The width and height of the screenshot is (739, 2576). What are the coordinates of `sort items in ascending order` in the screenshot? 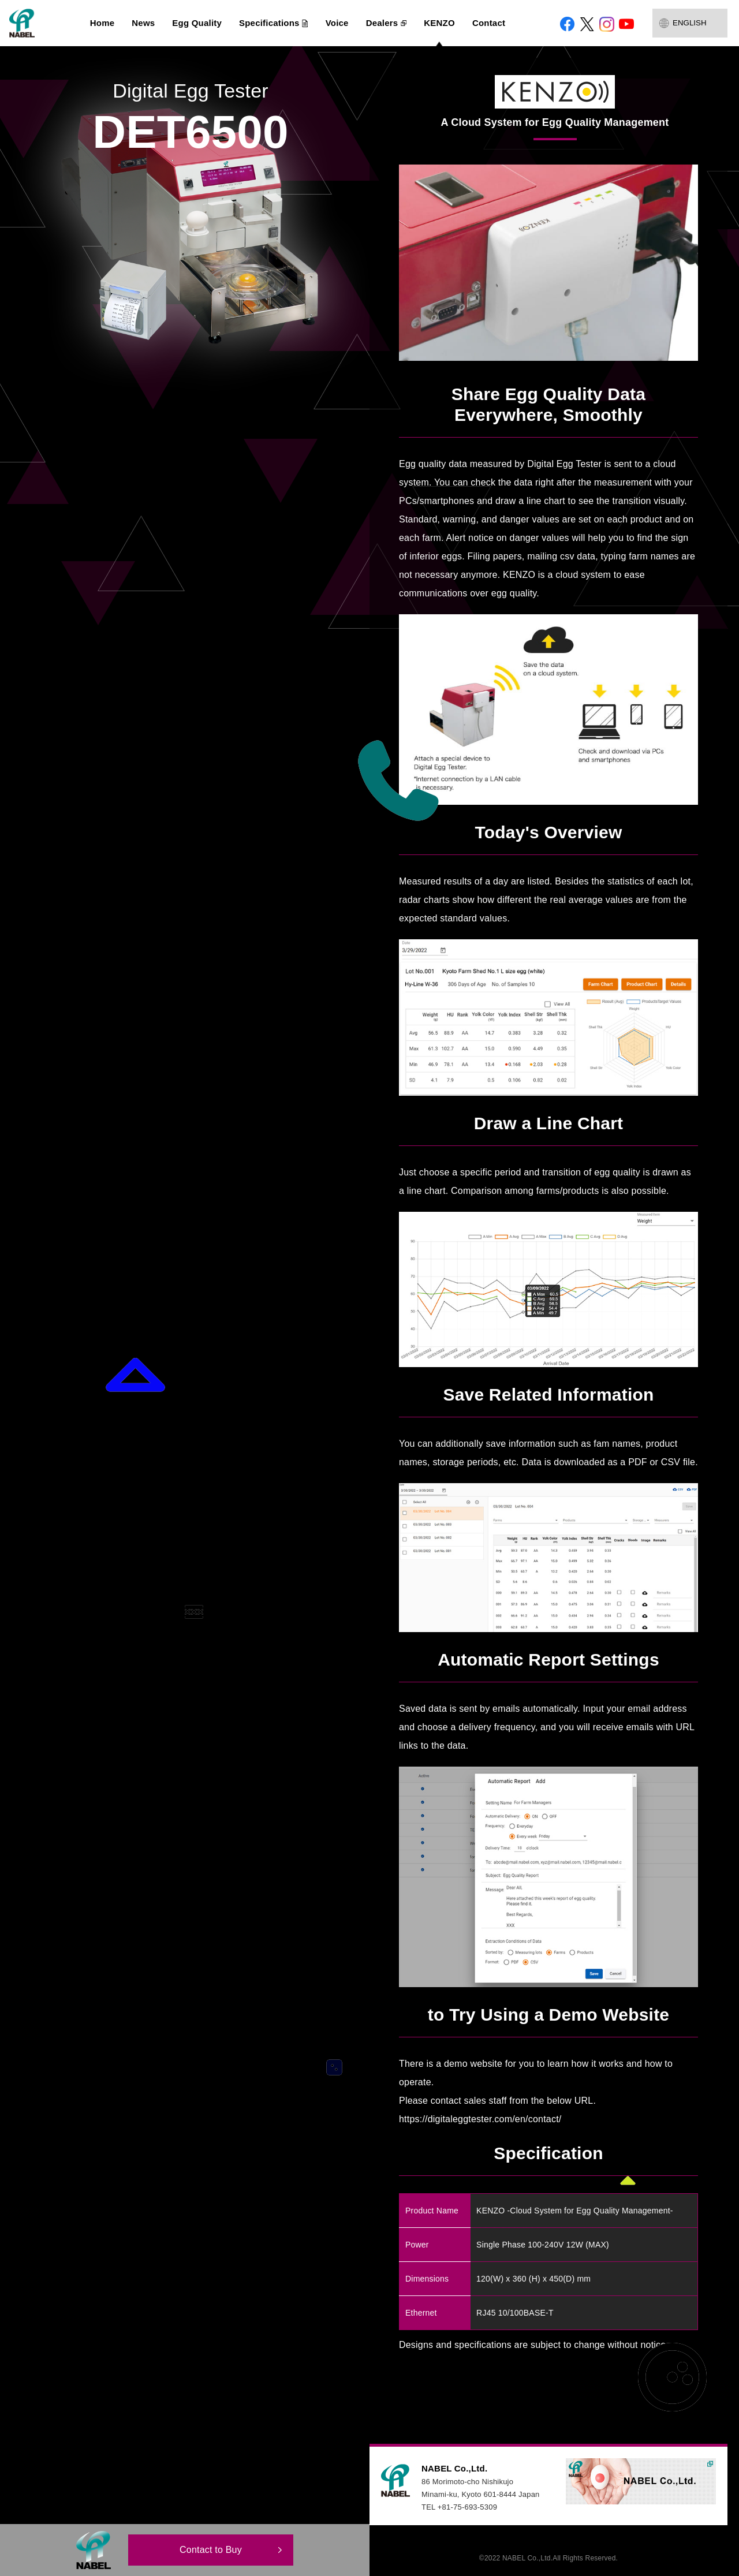 It's located at (628, 2186).